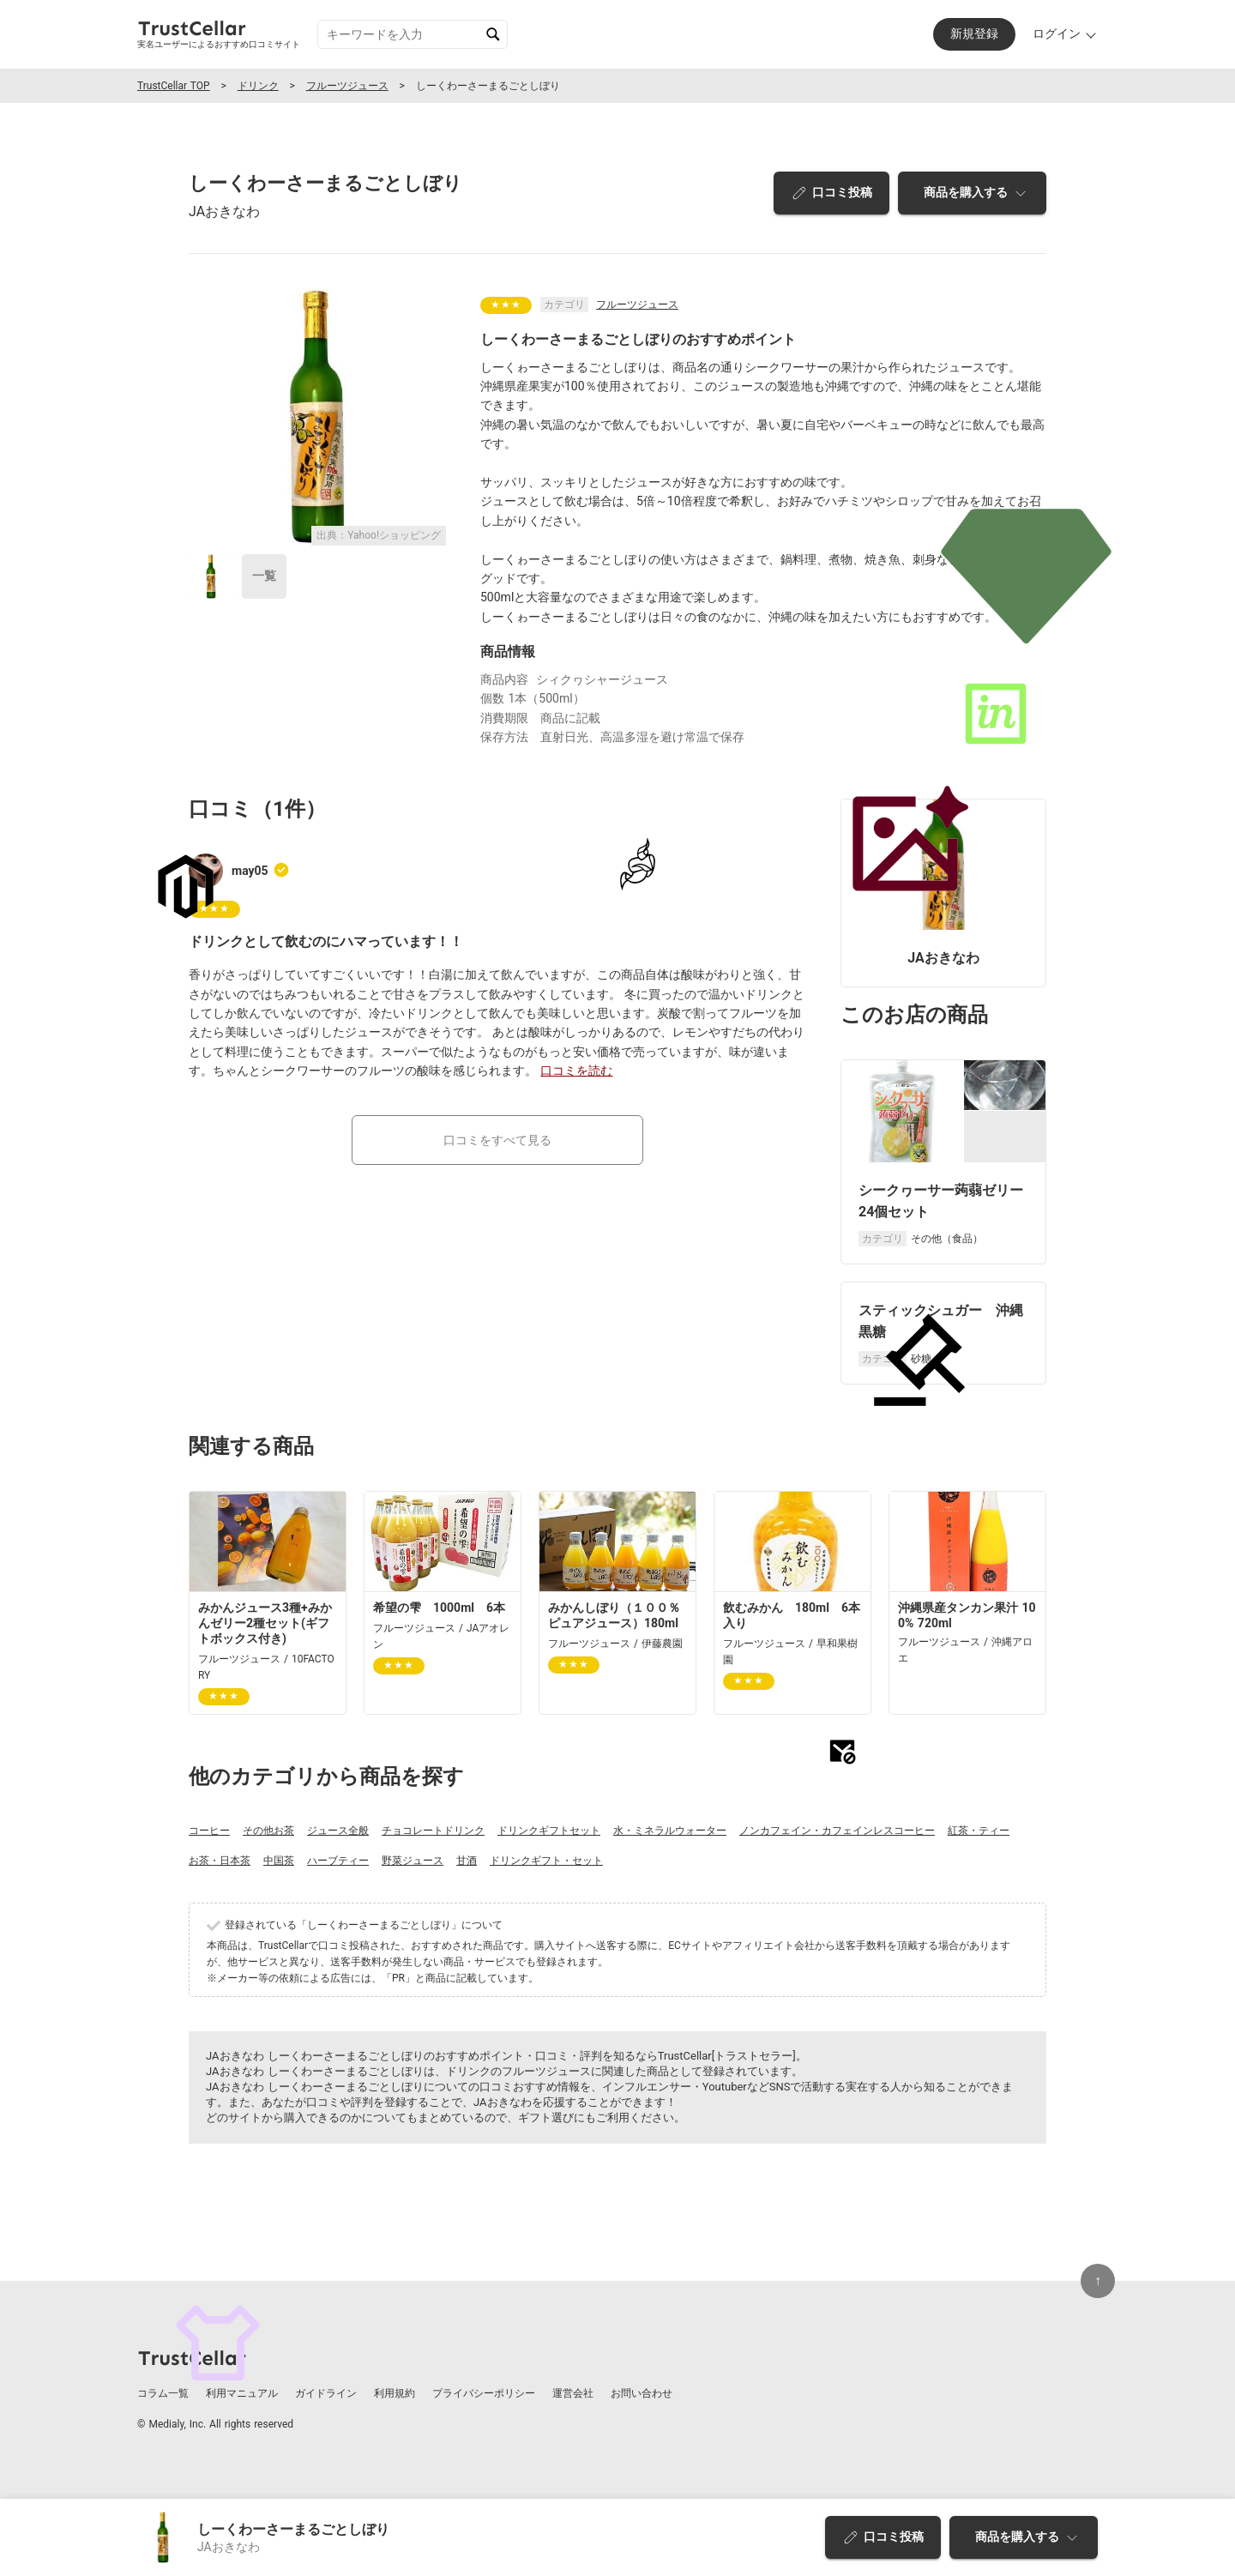 This screenshot has height=2576, width=1235. What do you see at coordinates (842, 1751) in the screenshot?
I see `blocked or spam email indicator` at bounding box center [842, 1751].